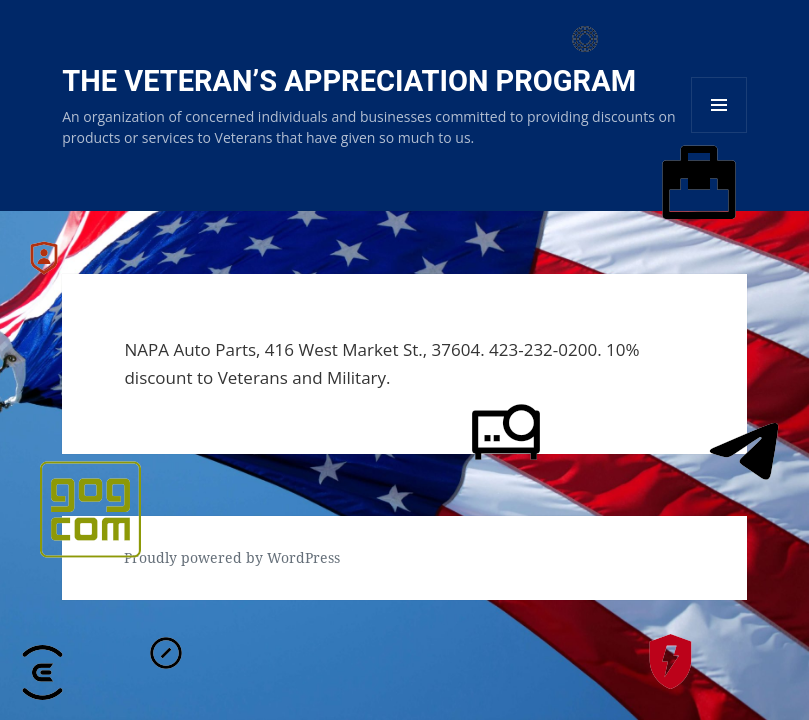  I want to click on open telegram messaging app, so click(749, 448).